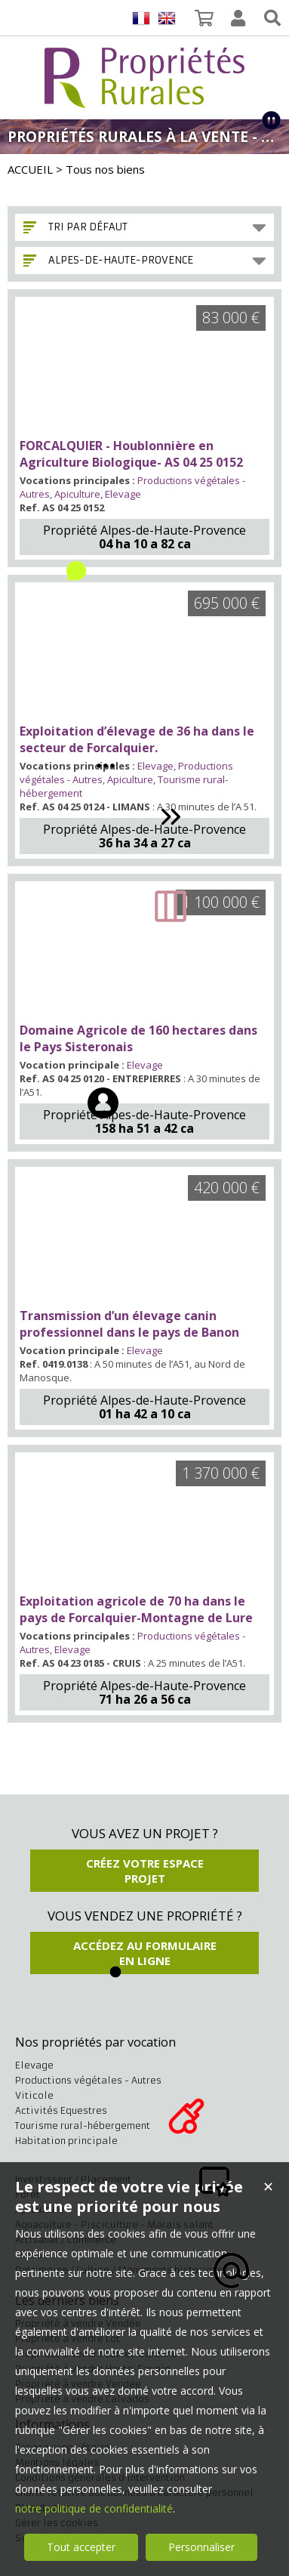 The height and width of the screenshot is (2576, 289). What do you see at coordinates (171, 906) in the screenshot?
I see `switch to three-column layout` at bounding box center [171, 906].